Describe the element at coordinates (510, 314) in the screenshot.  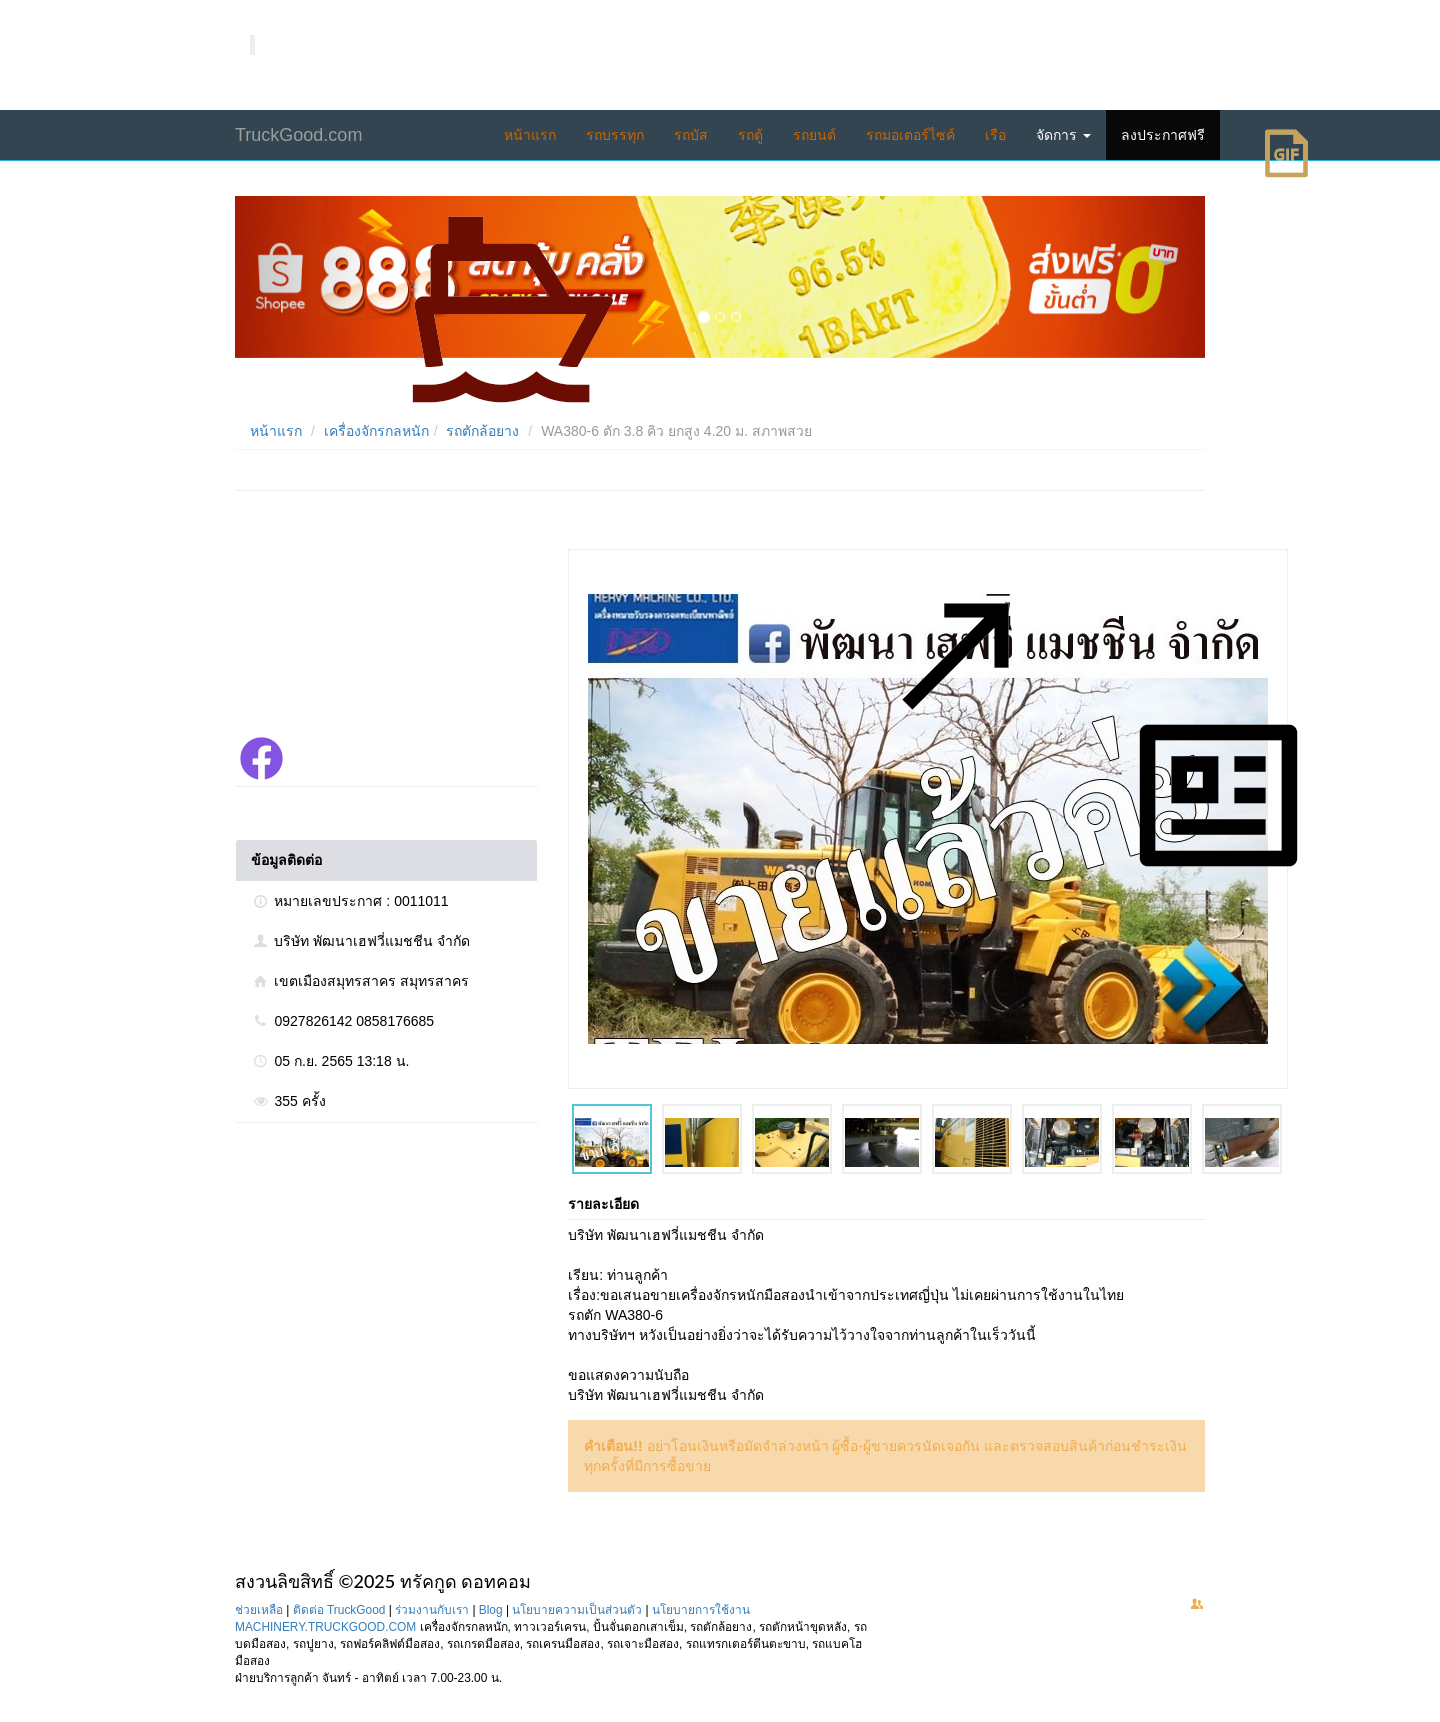
I see `view nearby ports or maritime locations` at that location.